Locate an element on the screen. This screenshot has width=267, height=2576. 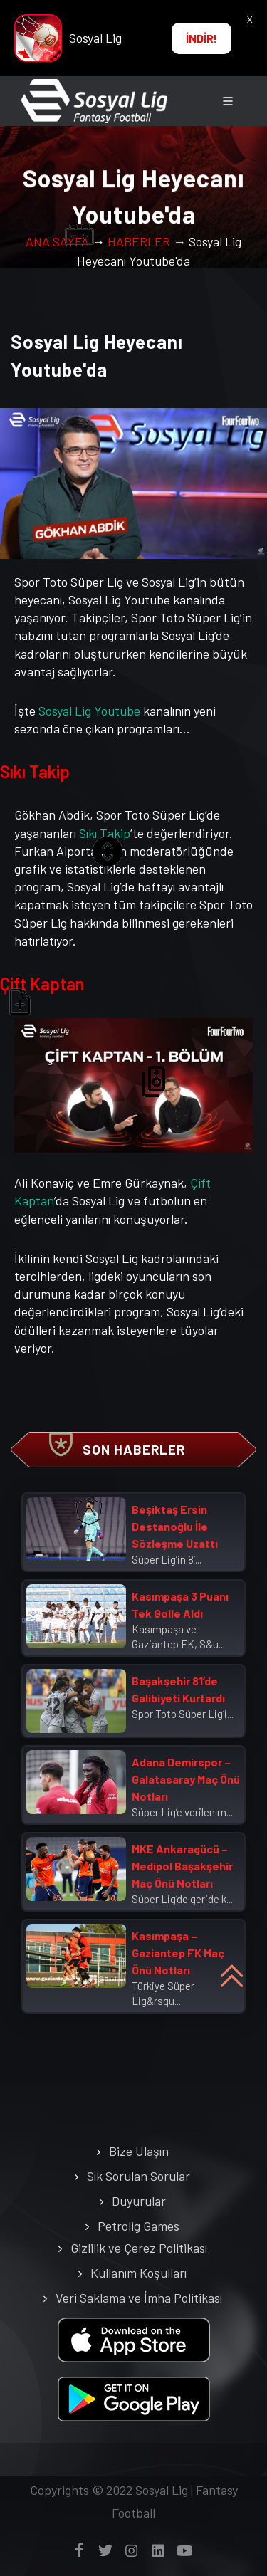
check vehicle battery status is located at coordinates (79, 235).